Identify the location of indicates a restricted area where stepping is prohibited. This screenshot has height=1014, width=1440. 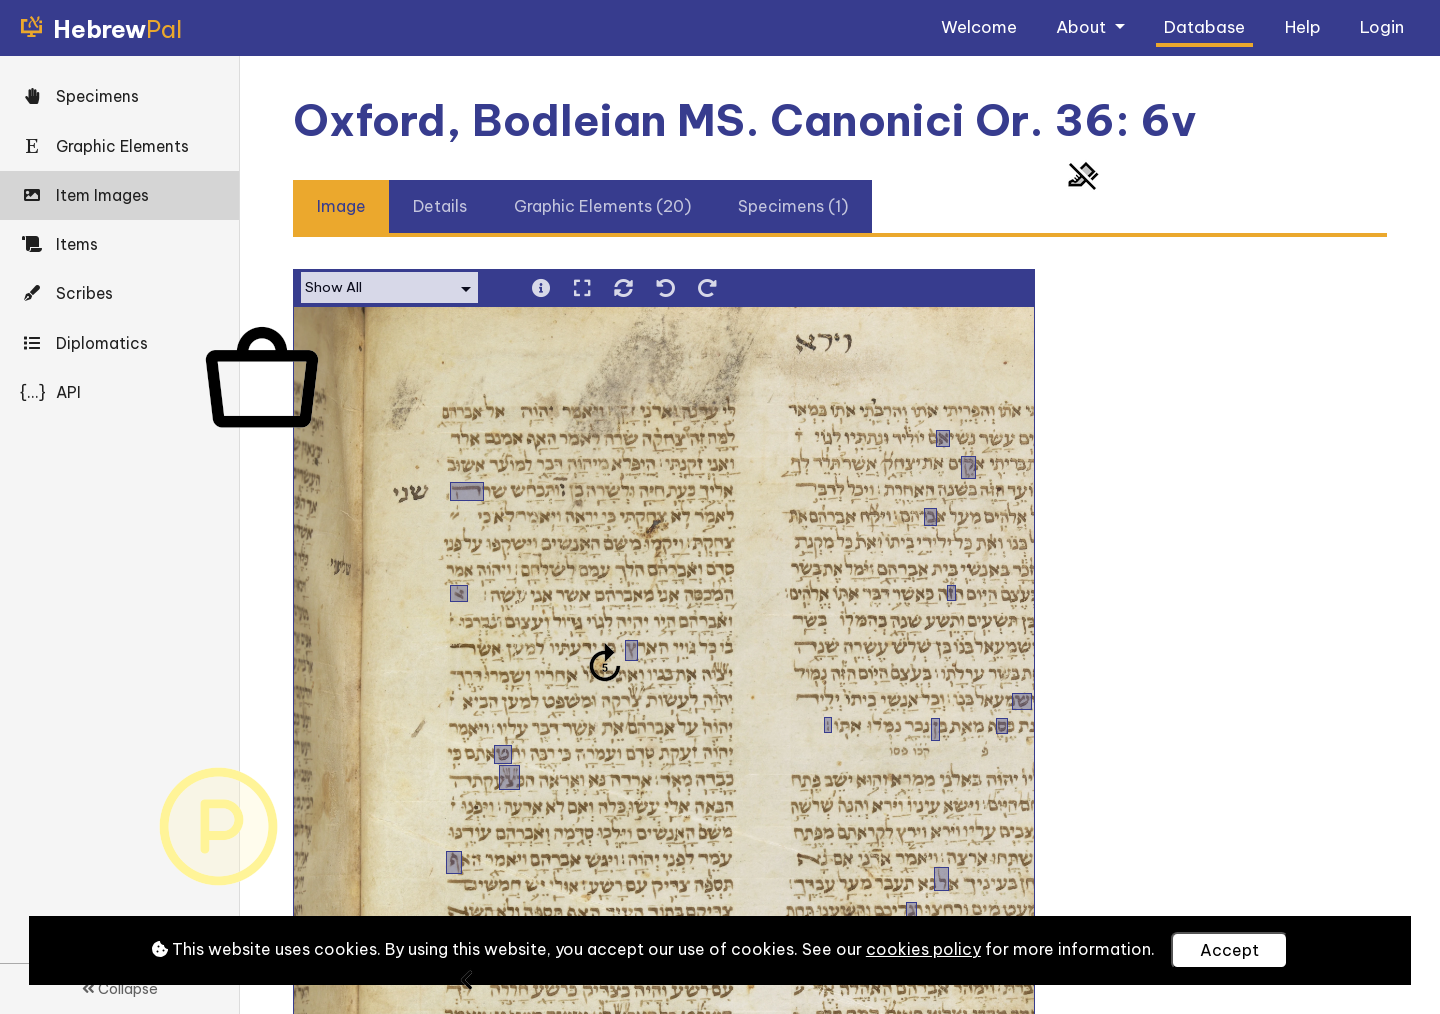
(1083, 175).